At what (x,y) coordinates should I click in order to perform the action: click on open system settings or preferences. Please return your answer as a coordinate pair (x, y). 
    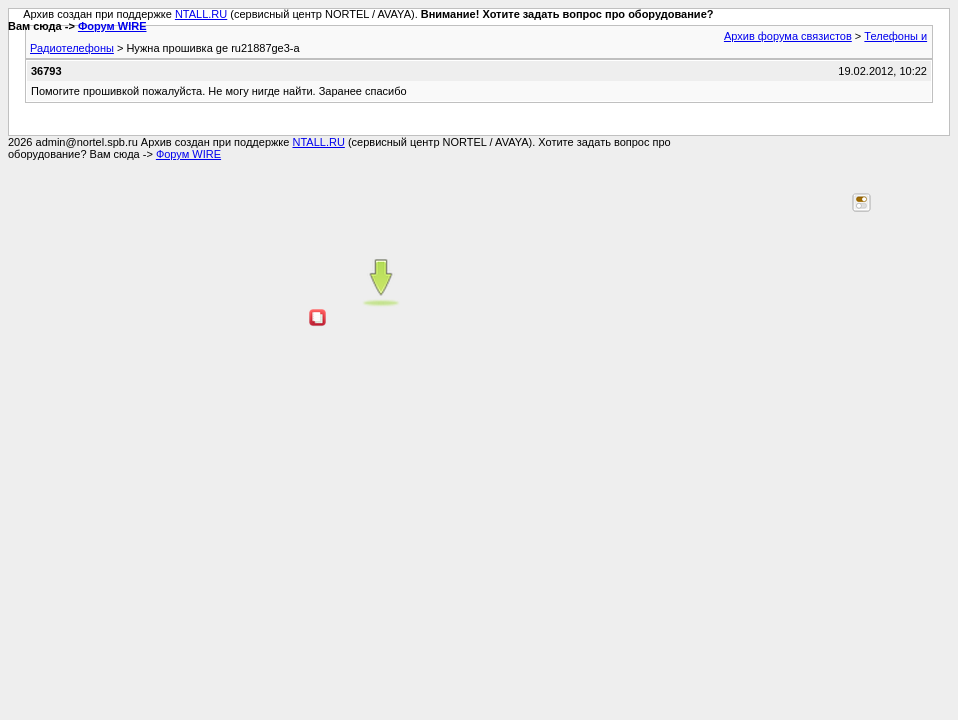
    Looking at the image, I should click on (861, 202).